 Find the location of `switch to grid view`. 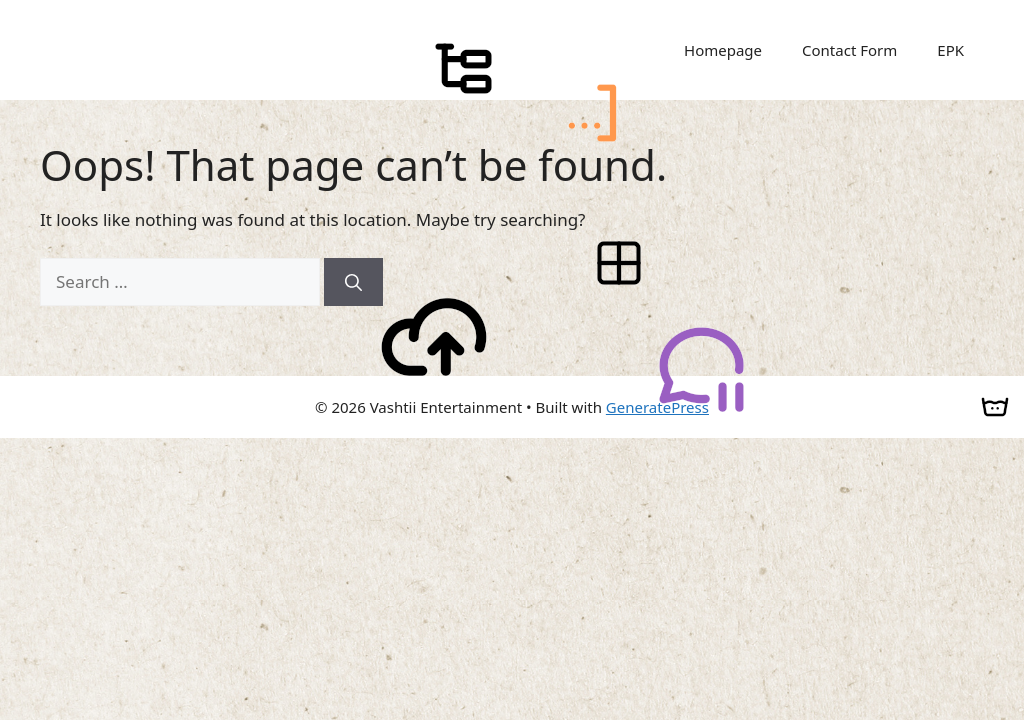

switch to grid view is located at coordinates (619, 263).